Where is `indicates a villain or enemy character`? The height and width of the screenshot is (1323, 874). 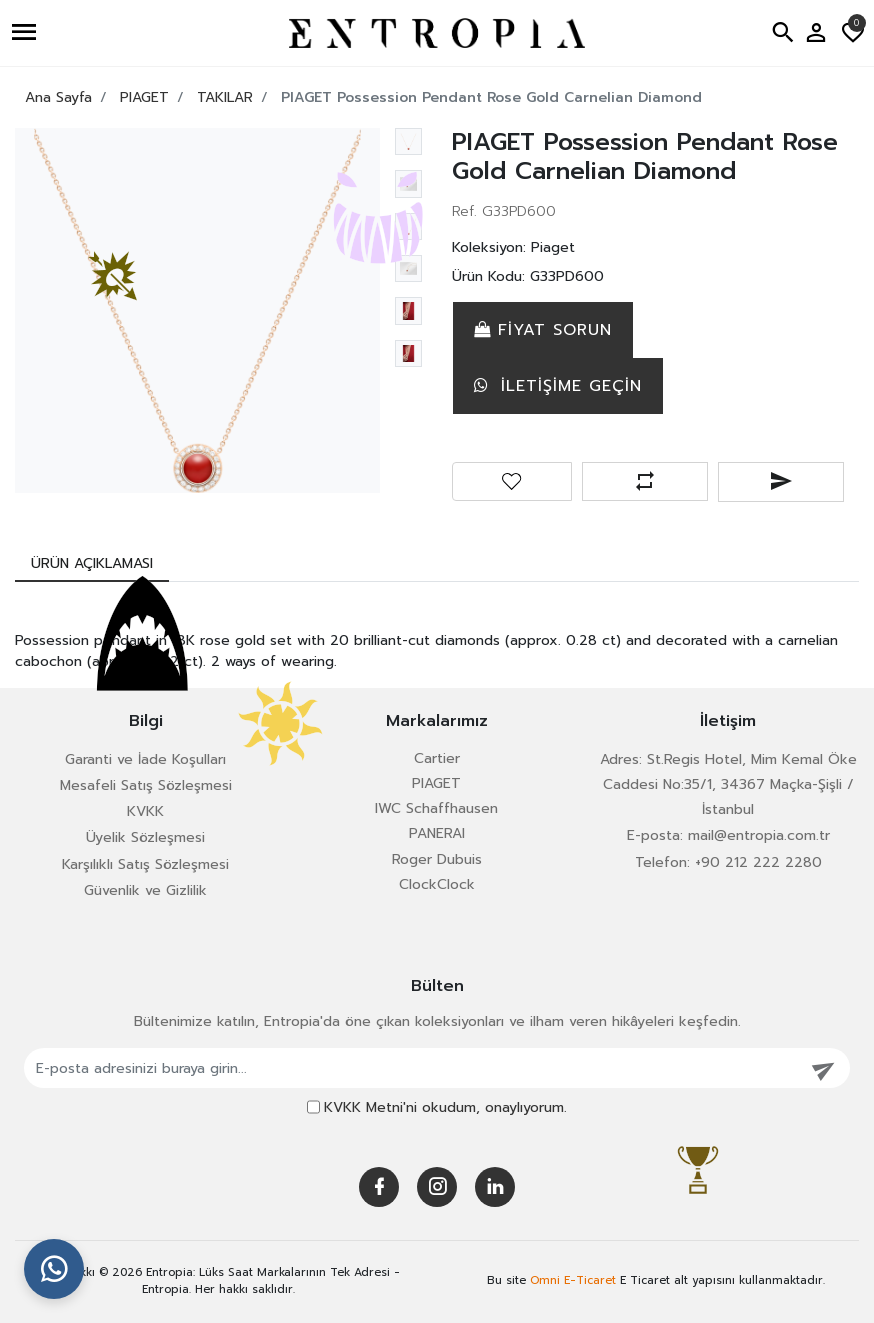 indicates a villain or enemy character is located at coordinates (377, 218).